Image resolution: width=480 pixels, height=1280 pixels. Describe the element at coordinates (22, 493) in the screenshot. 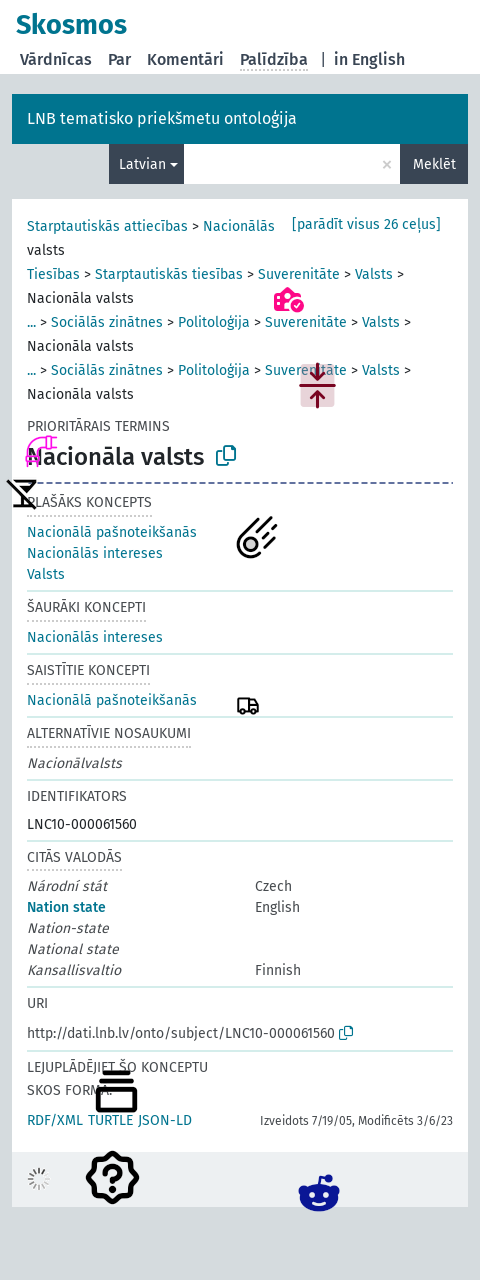

I see `indicates alcohol-free zone or no drinks allowed` at that location.